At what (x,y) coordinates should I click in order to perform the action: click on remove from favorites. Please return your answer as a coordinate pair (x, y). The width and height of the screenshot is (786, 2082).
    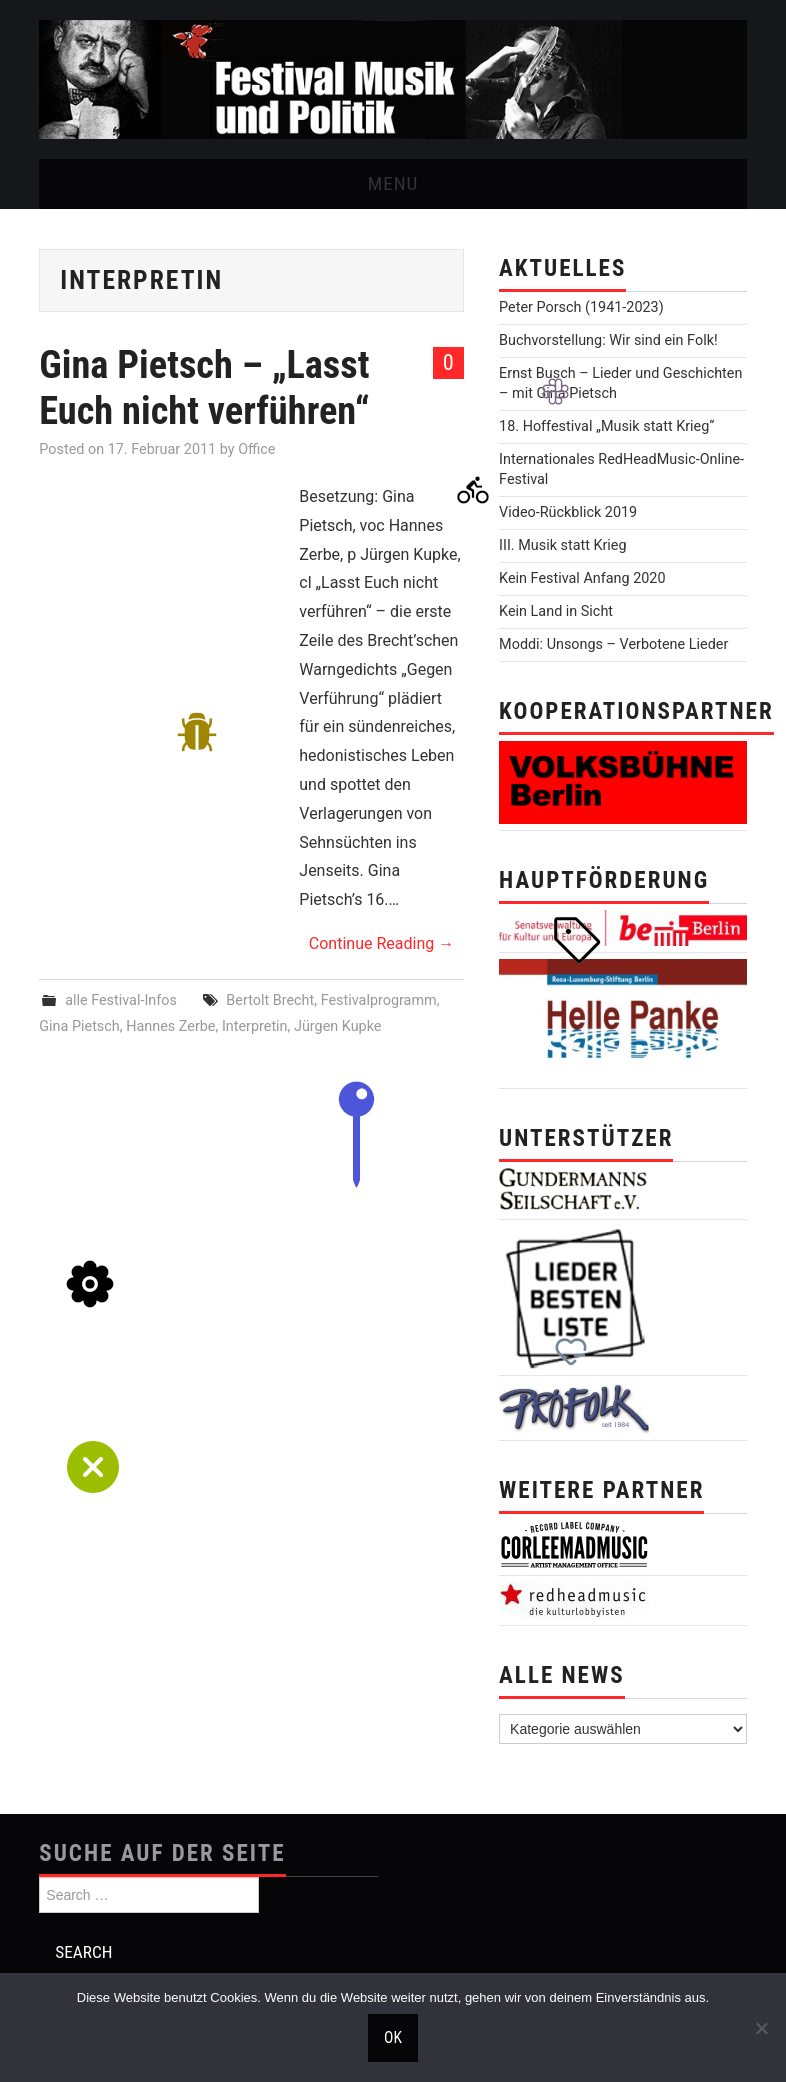
    Looking at the image, I should click on (571, 1351).